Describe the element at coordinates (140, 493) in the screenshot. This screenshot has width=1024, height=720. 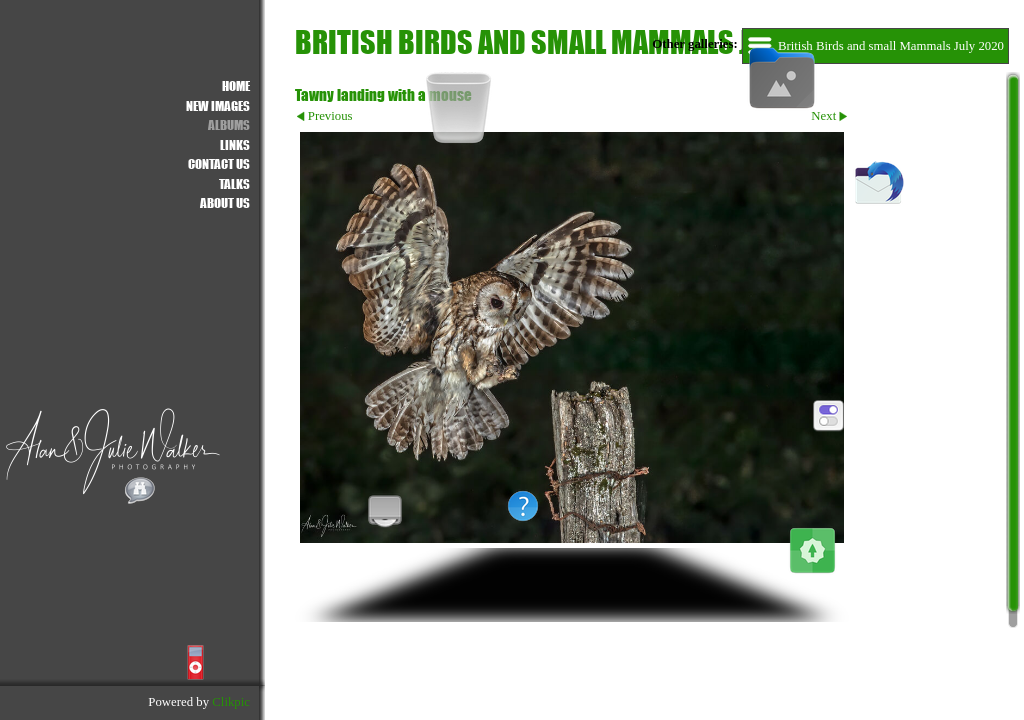
I see `receive a message from a remote desktop administrator` at that location.